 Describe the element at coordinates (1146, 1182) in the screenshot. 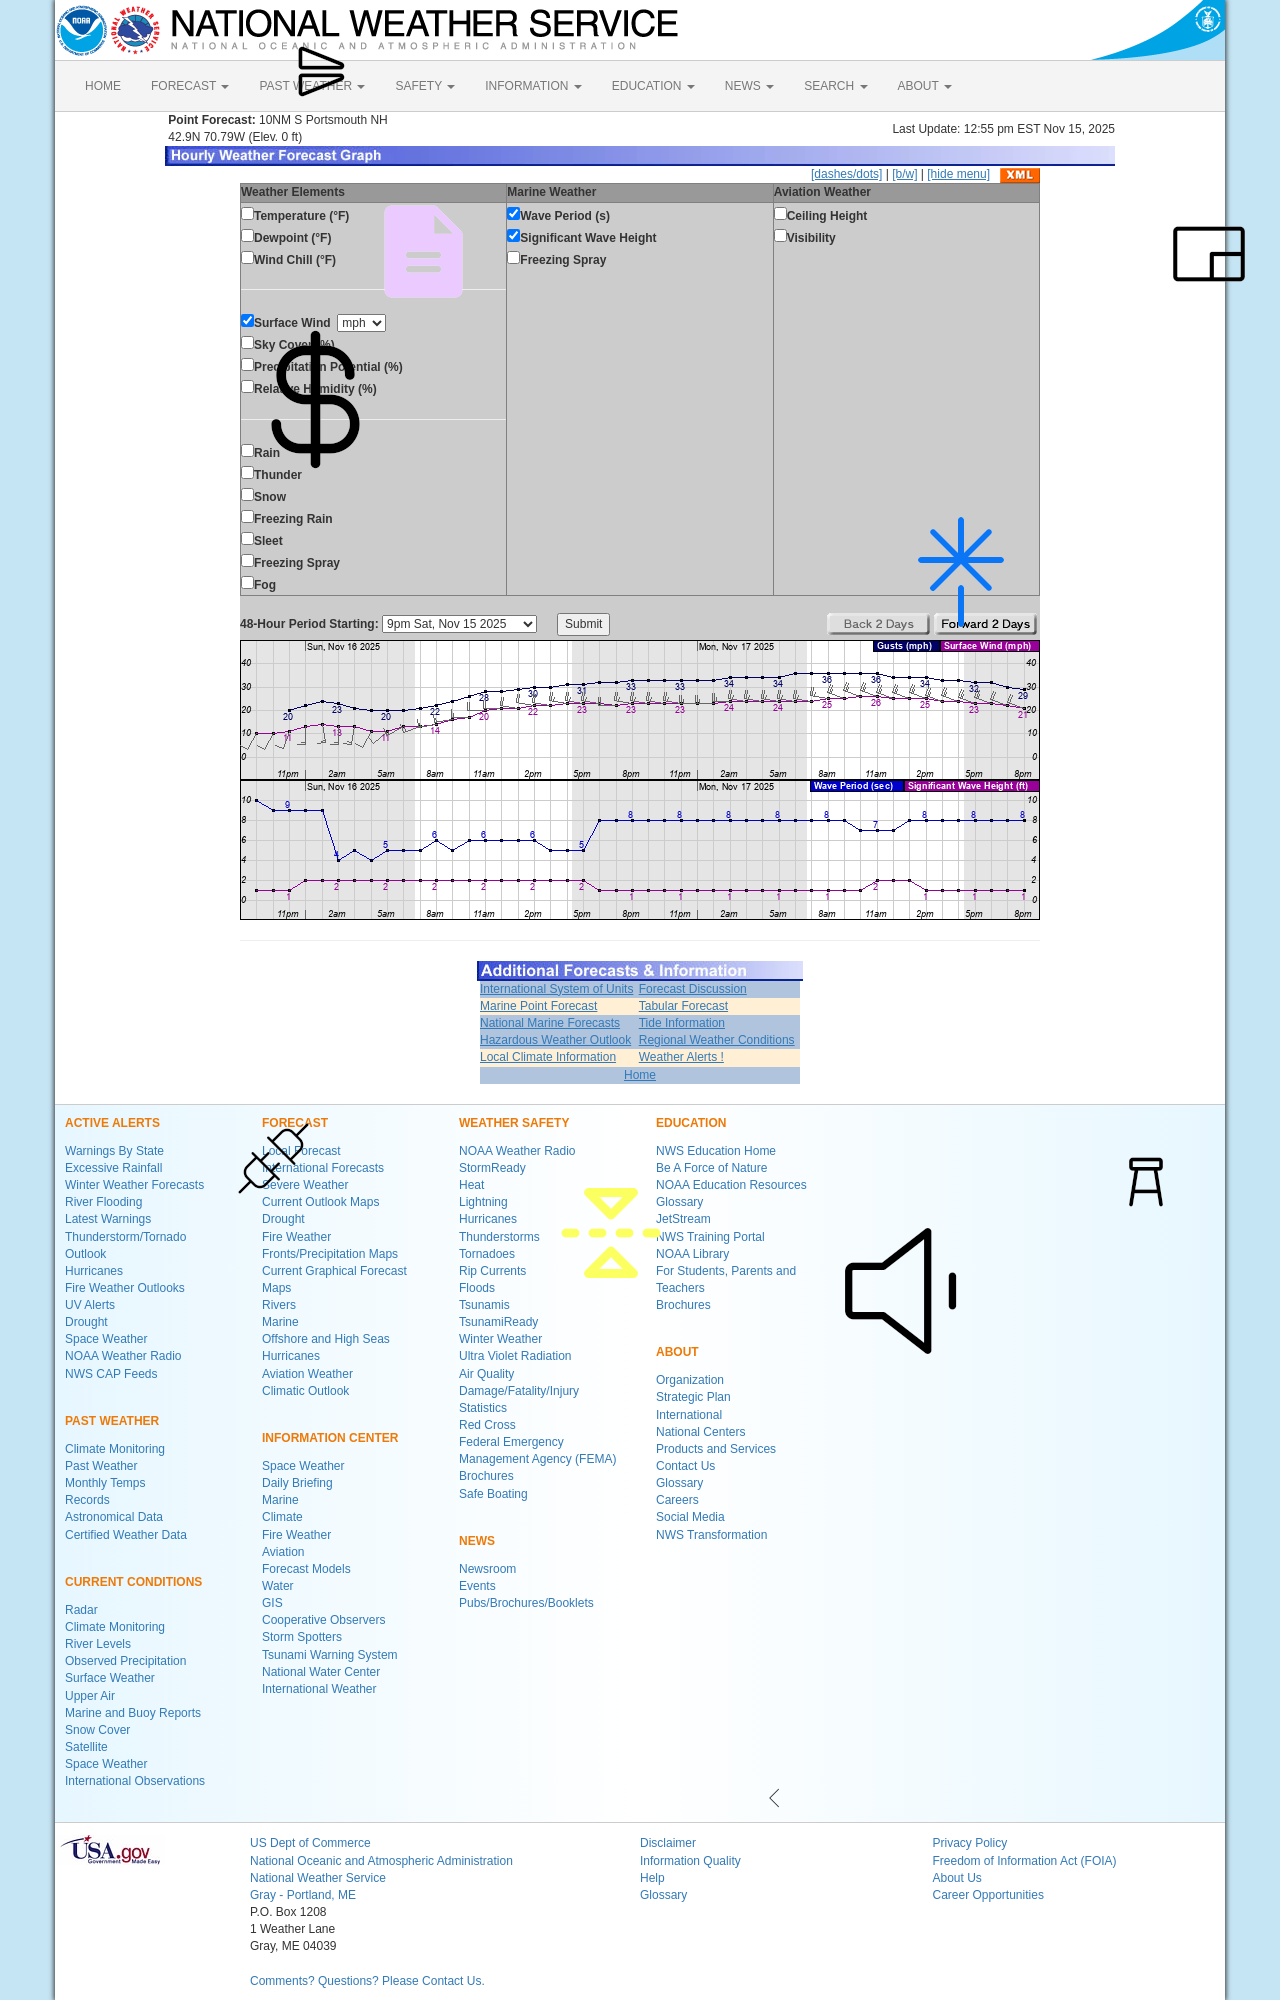

I see `browse furniture or seating options` at that location.